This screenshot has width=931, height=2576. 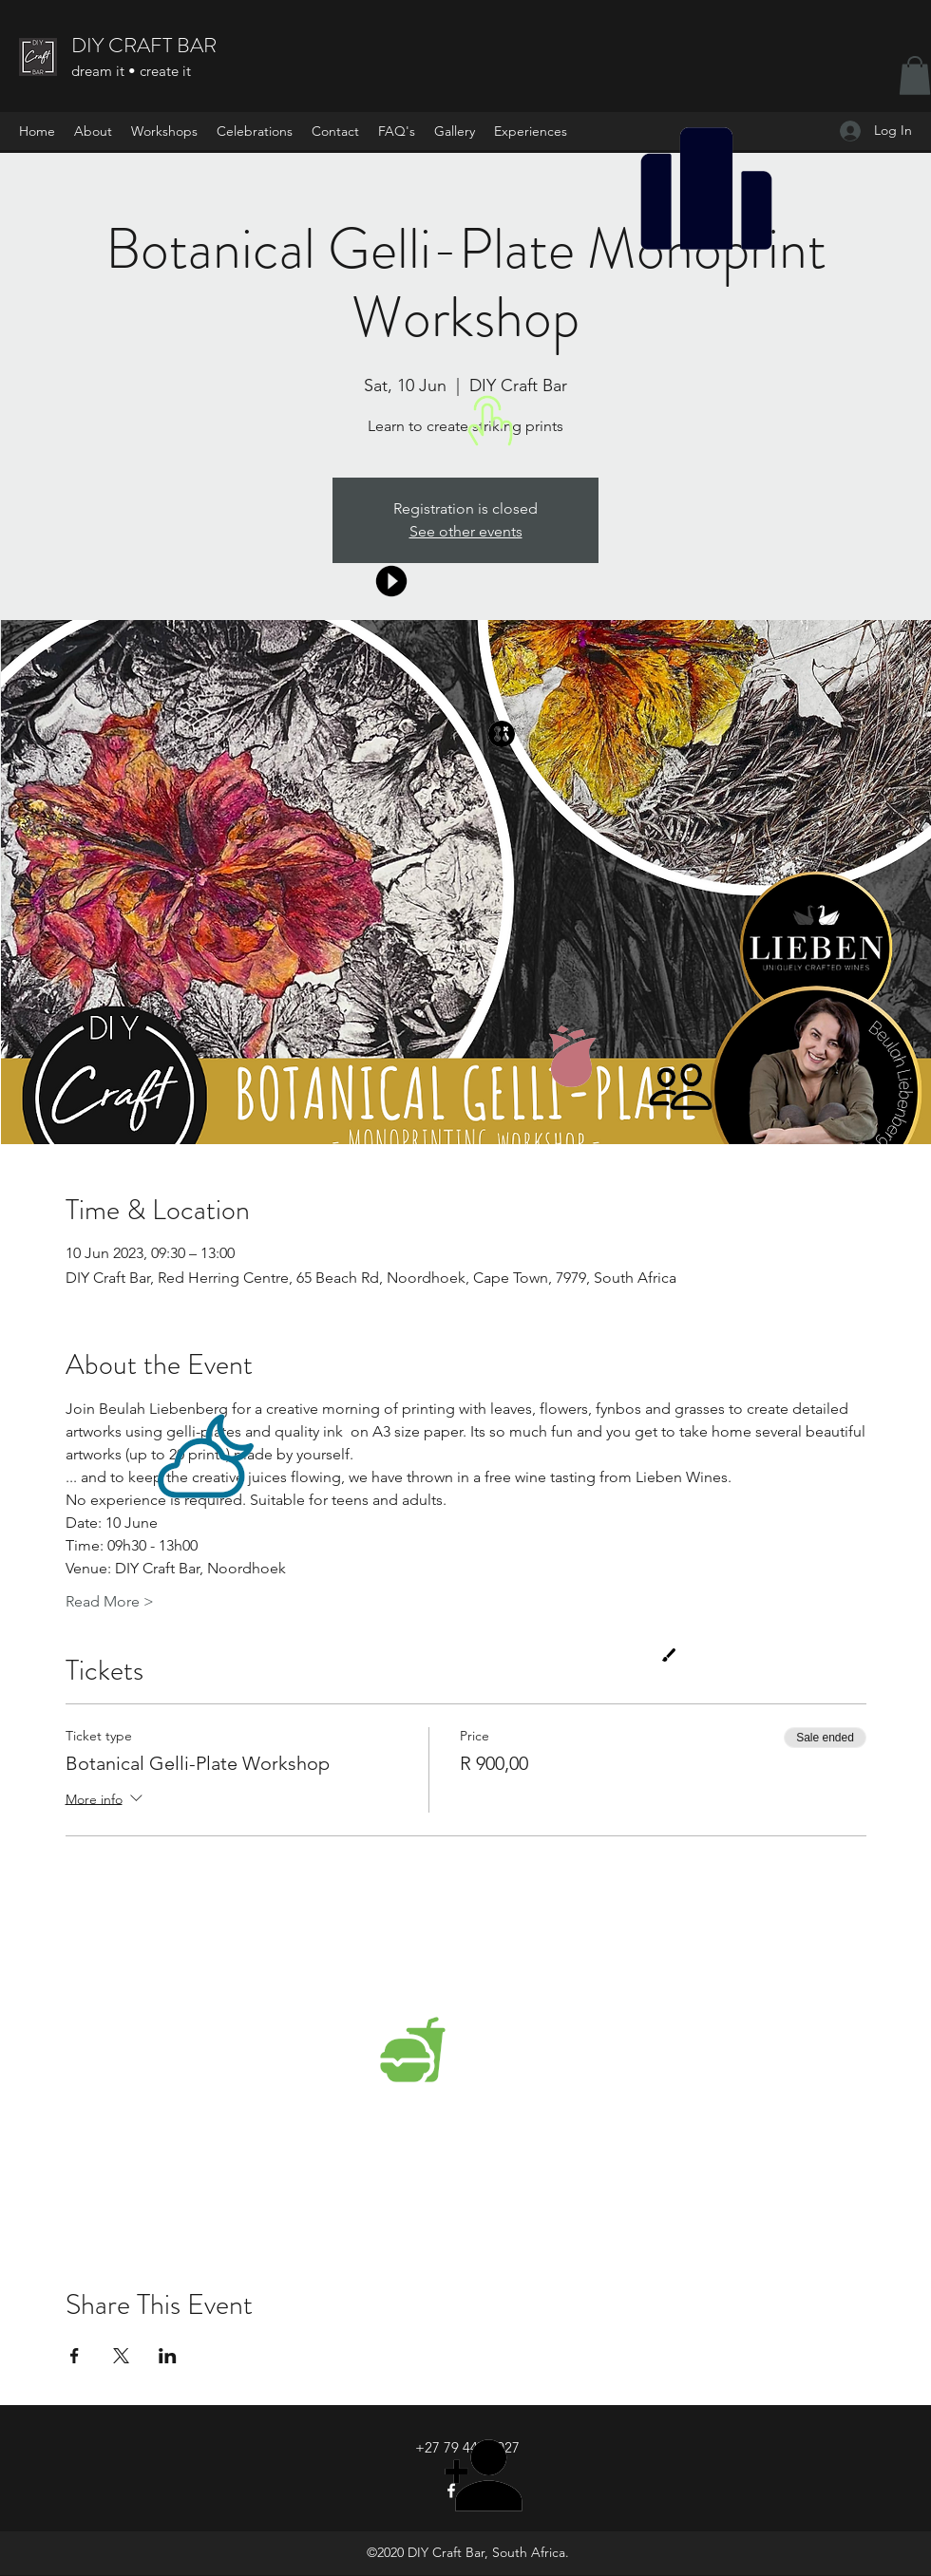 What do you see at coordinates (412, 2049) in the screenshot?
I see `browse nearby fast food restaurants` at bounding box center [412, 2049].